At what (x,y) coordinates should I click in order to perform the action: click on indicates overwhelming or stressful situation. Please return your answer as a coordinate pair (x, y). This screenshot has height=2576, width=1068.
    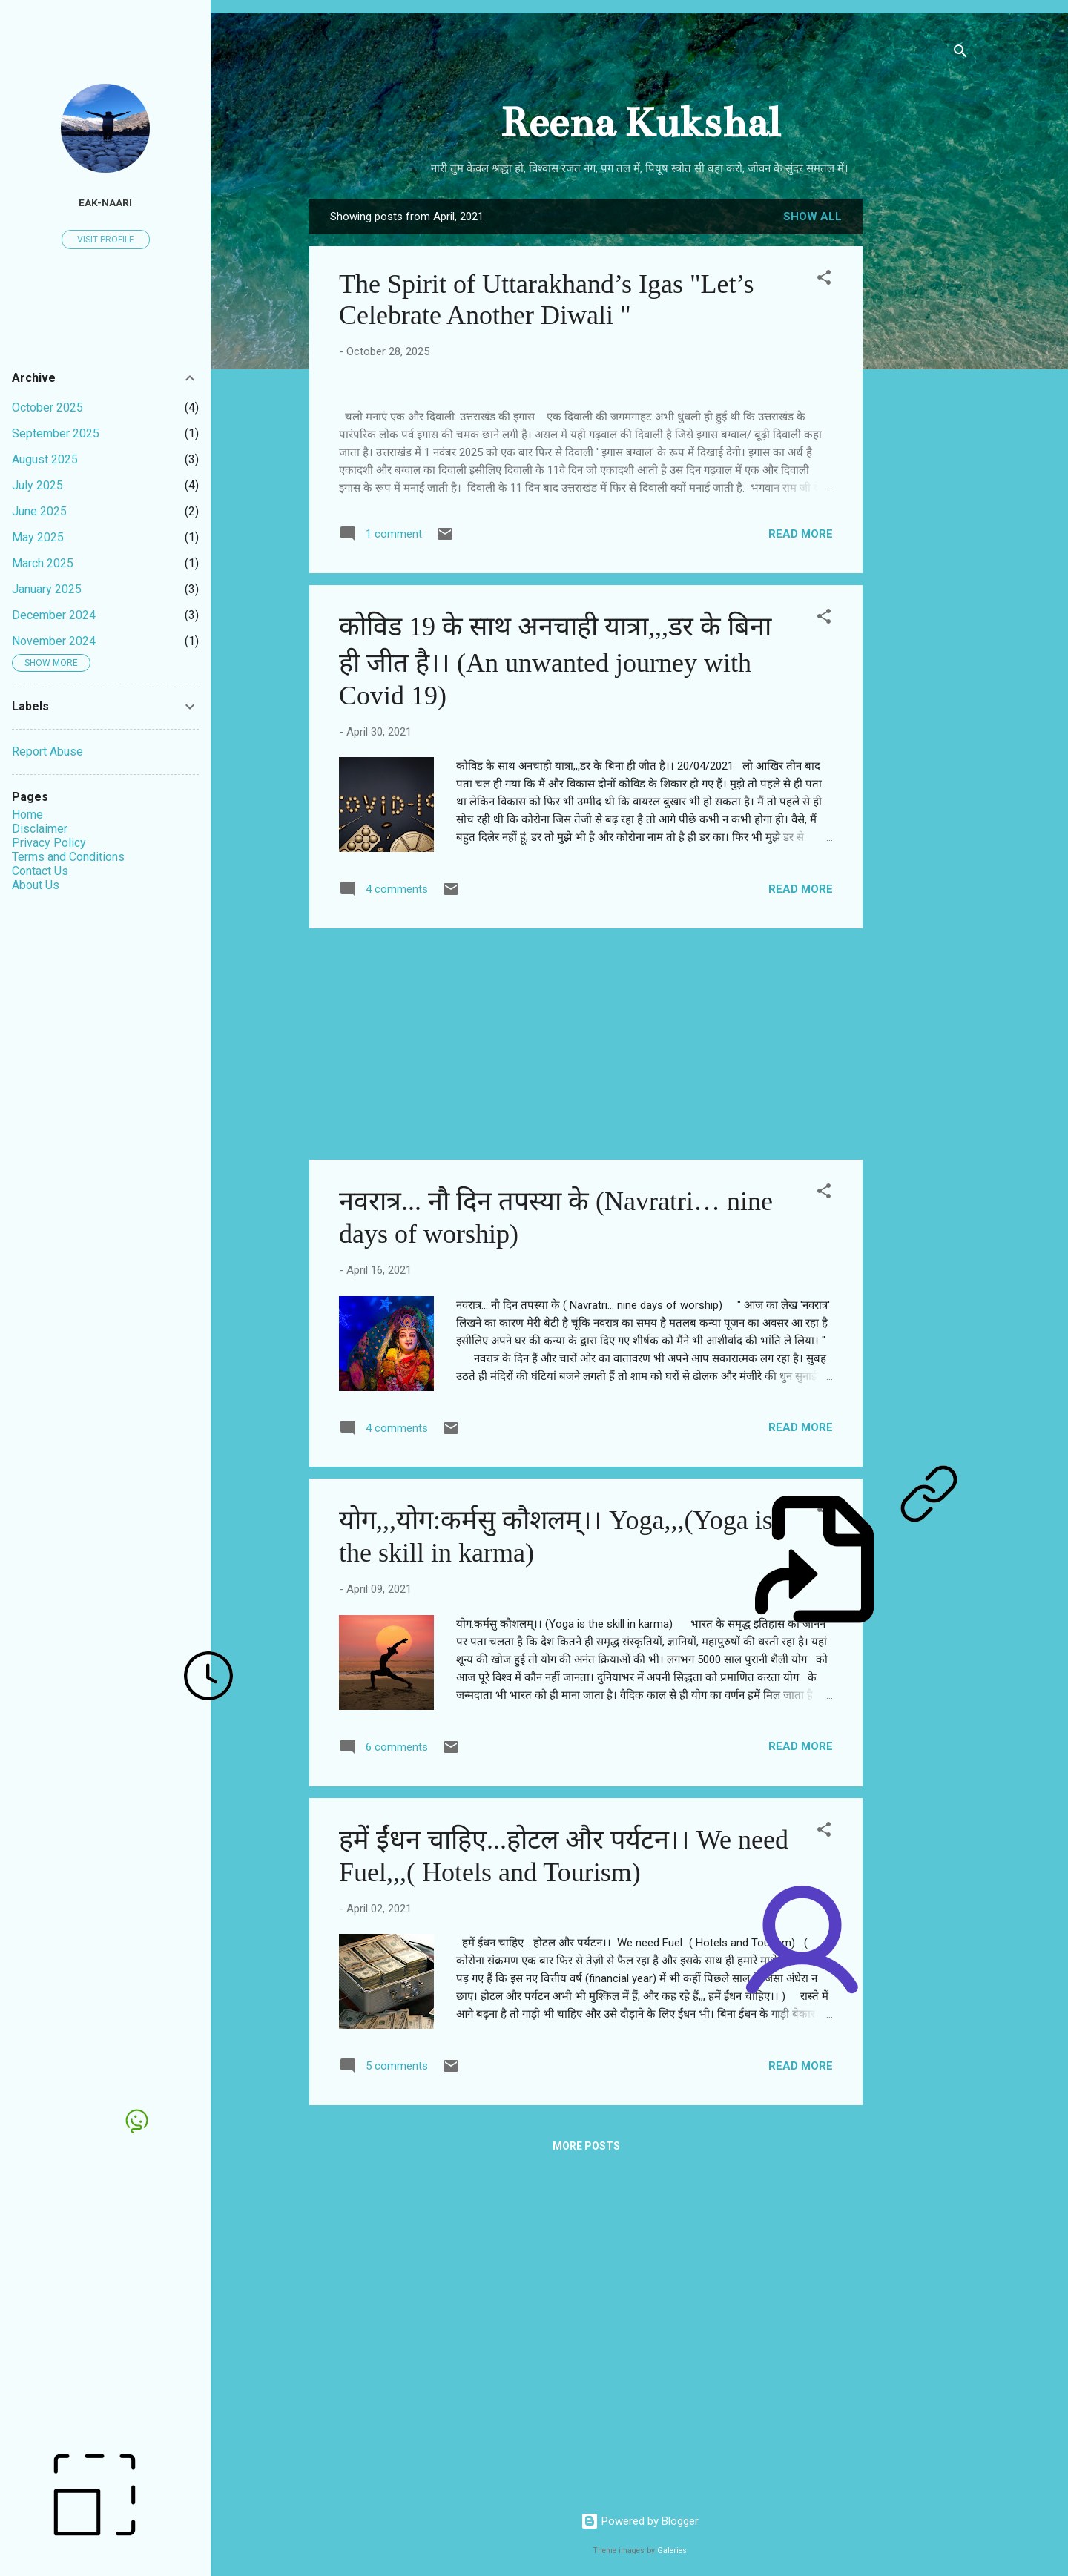
    Looking at the image, I should click on (136, 2120).